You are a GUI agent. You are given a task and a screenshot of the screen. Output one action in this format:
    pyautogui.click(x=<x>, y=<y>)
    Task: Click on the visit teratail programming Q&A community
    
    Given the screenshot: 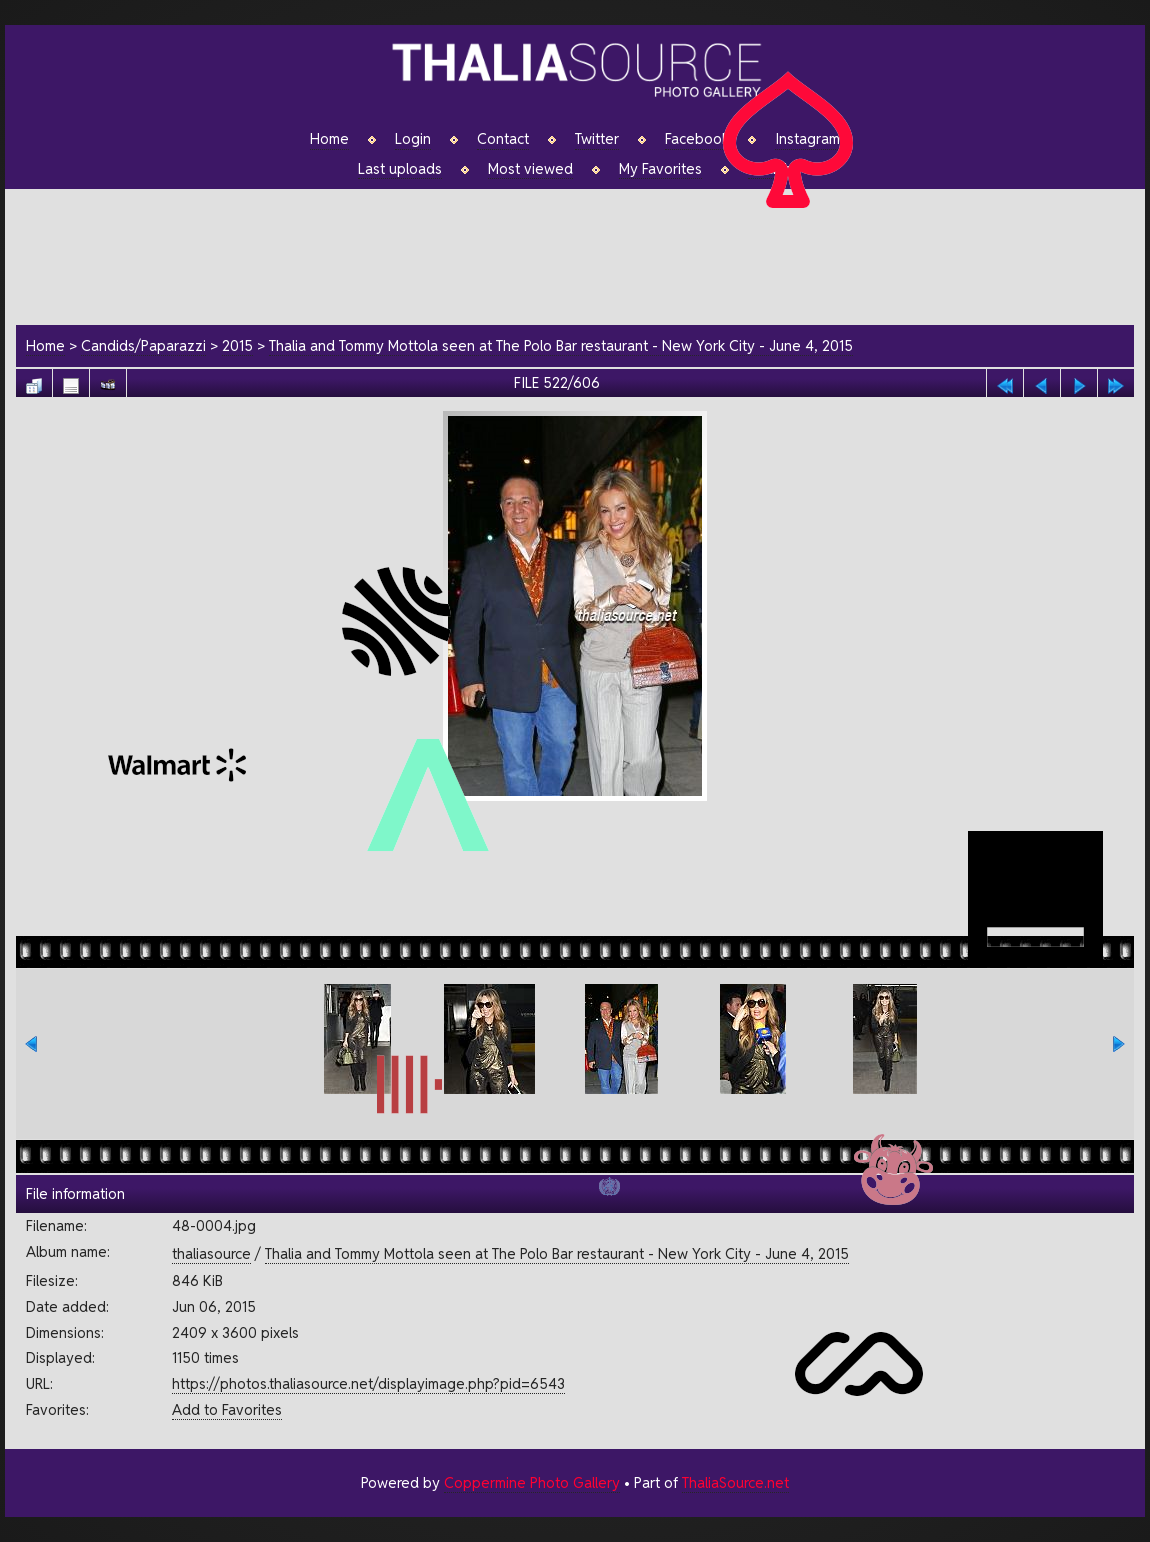 What is the action you would take?
    pyautogui.click(x=428, y=795)
    